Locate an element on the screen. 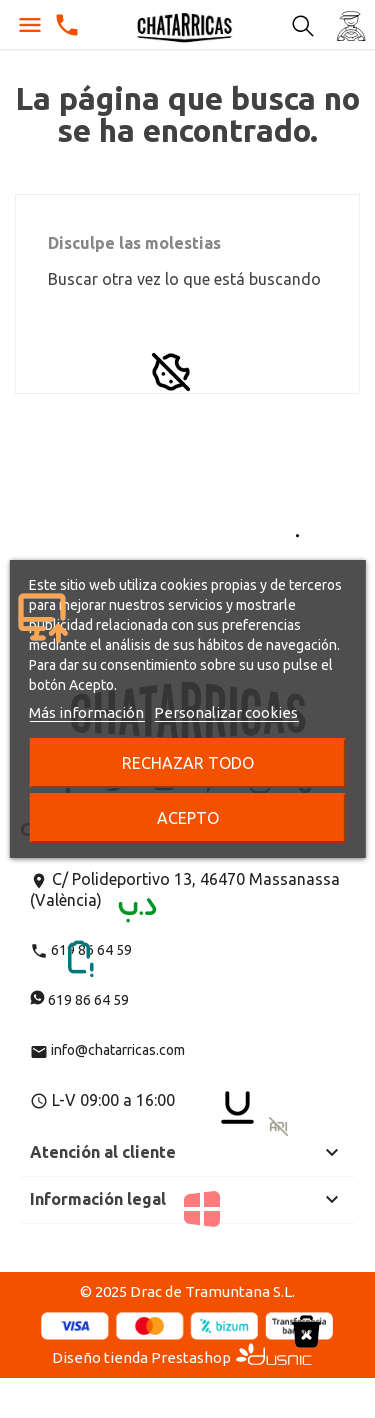 This screenshot has height=1418, width=375. apply underline formatting to selected text is located at coordinates (237, 1107).